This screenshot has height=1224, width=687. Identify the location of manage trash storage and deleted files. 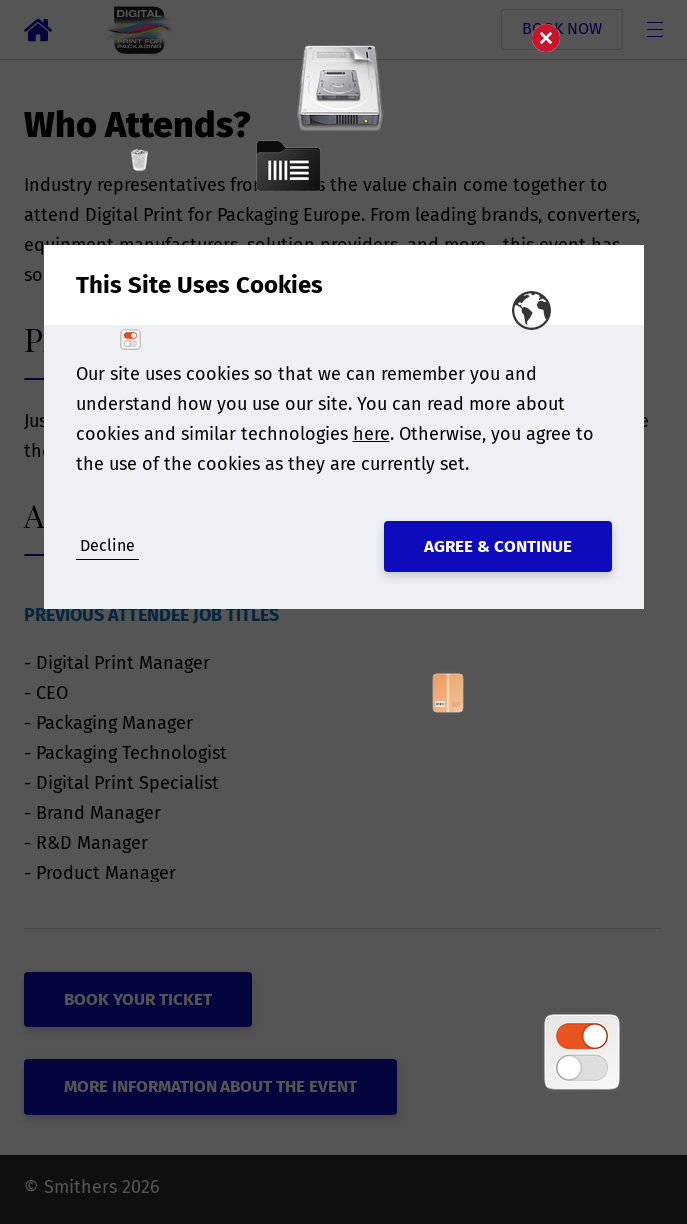
(139, 160).